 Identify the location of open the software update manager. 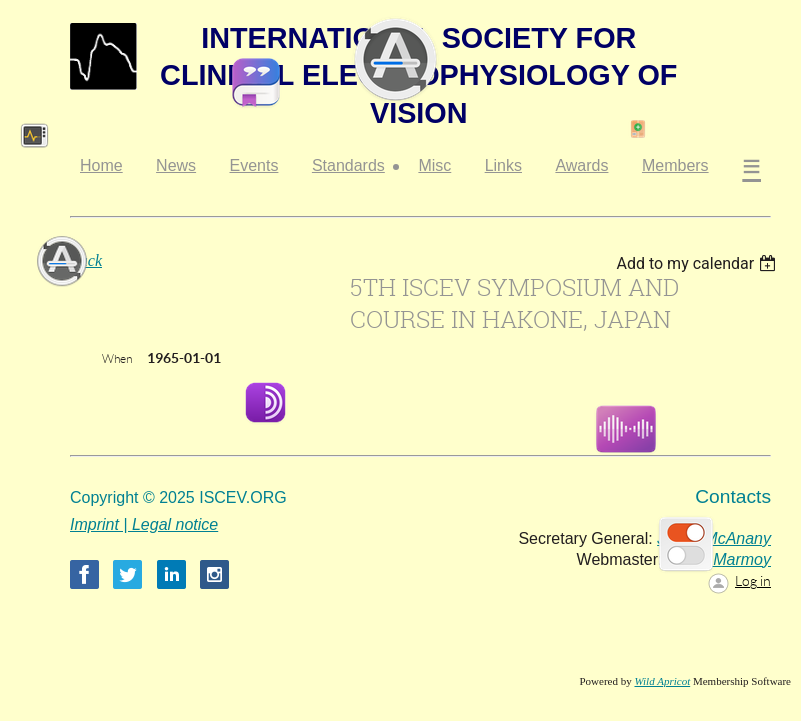
(62, 261).